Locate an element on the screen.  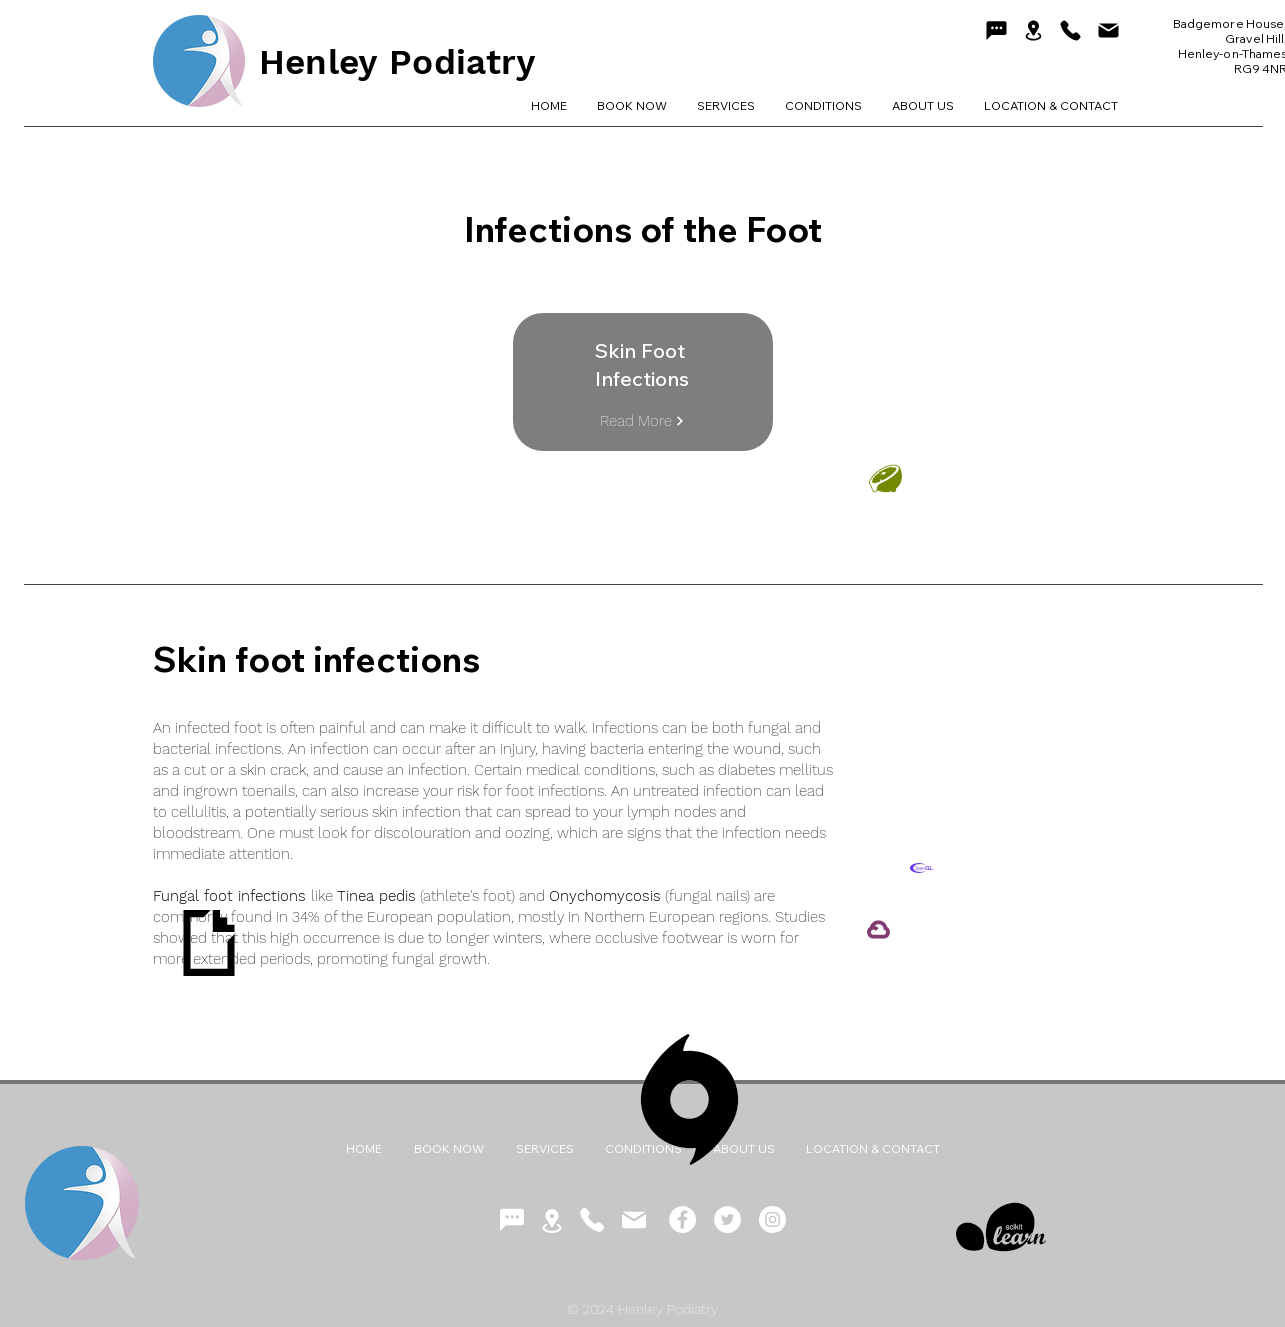
launch Origin gaming client is located at coordinates (689, 1099).